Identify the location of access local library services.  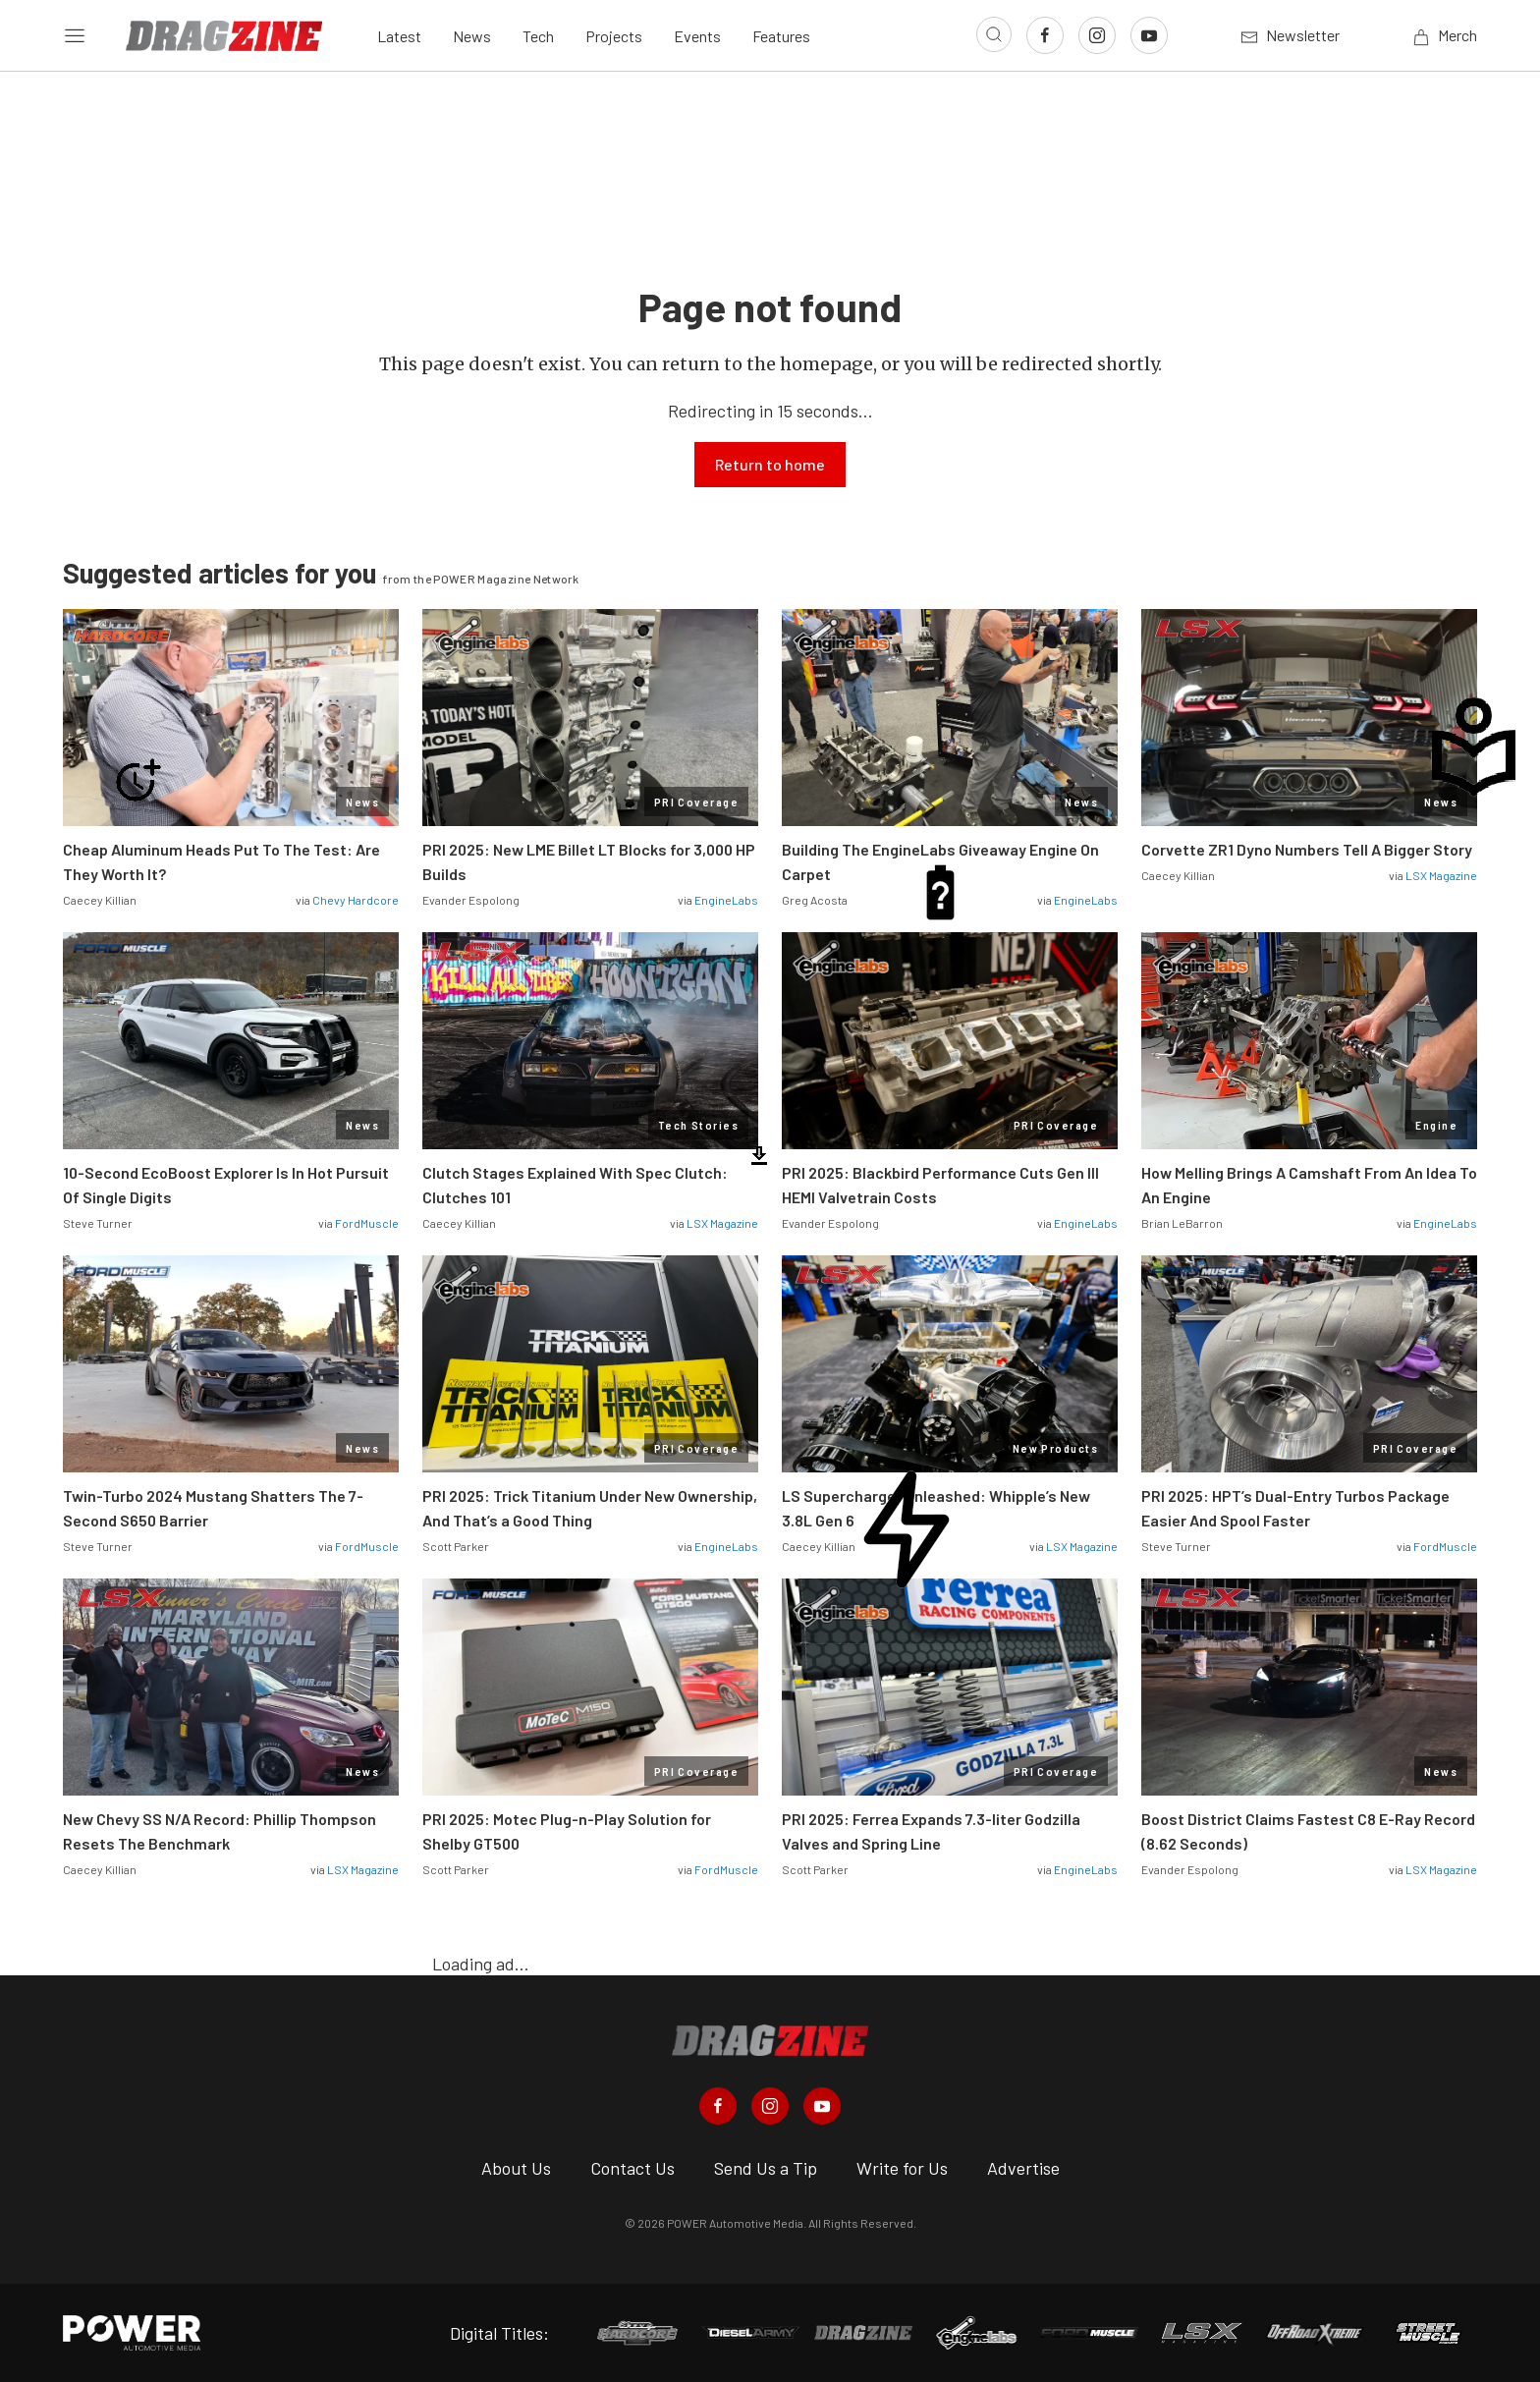
(1473, 748).